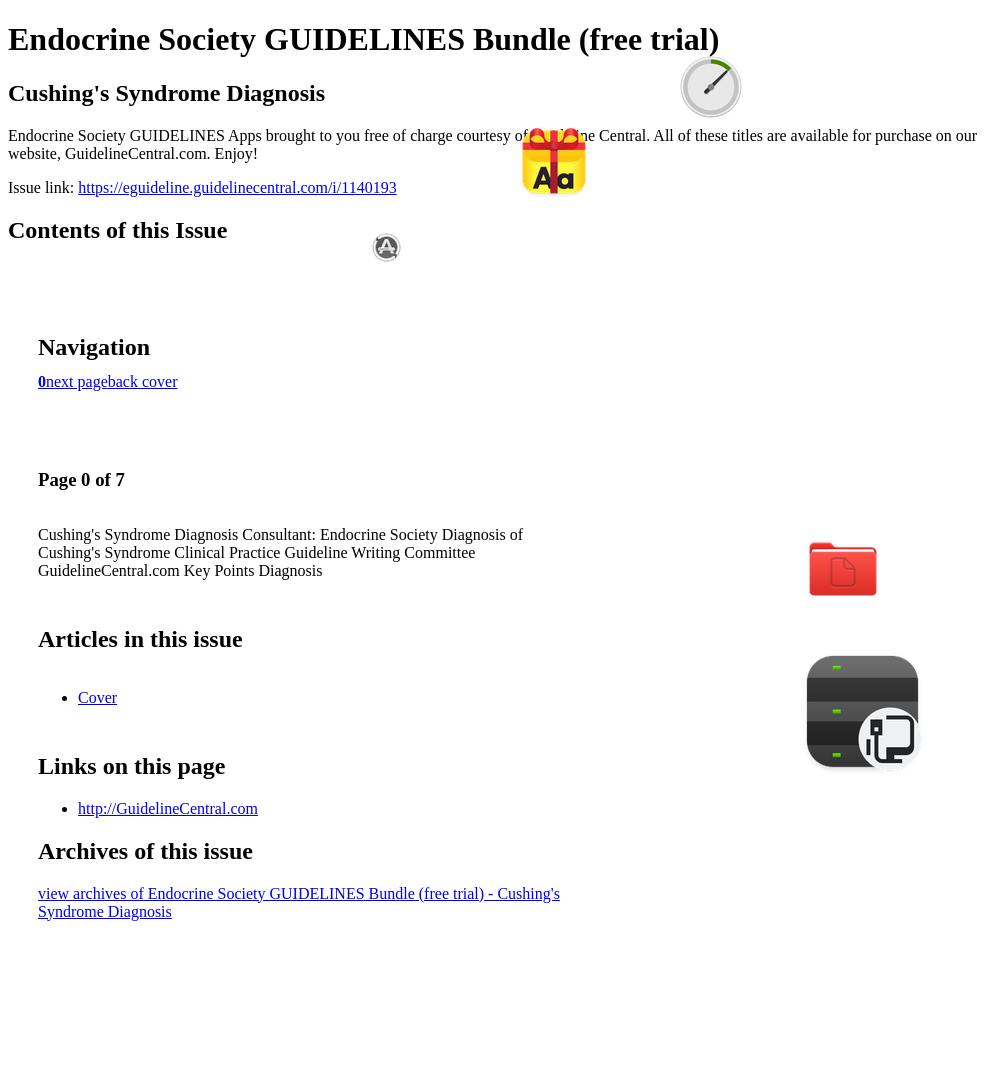 The image size is (998, 1079). What do you see at coordinates (862, 711) in the screenshot?
I see `configure dhcp server settings` at bounding box center [862, 711].